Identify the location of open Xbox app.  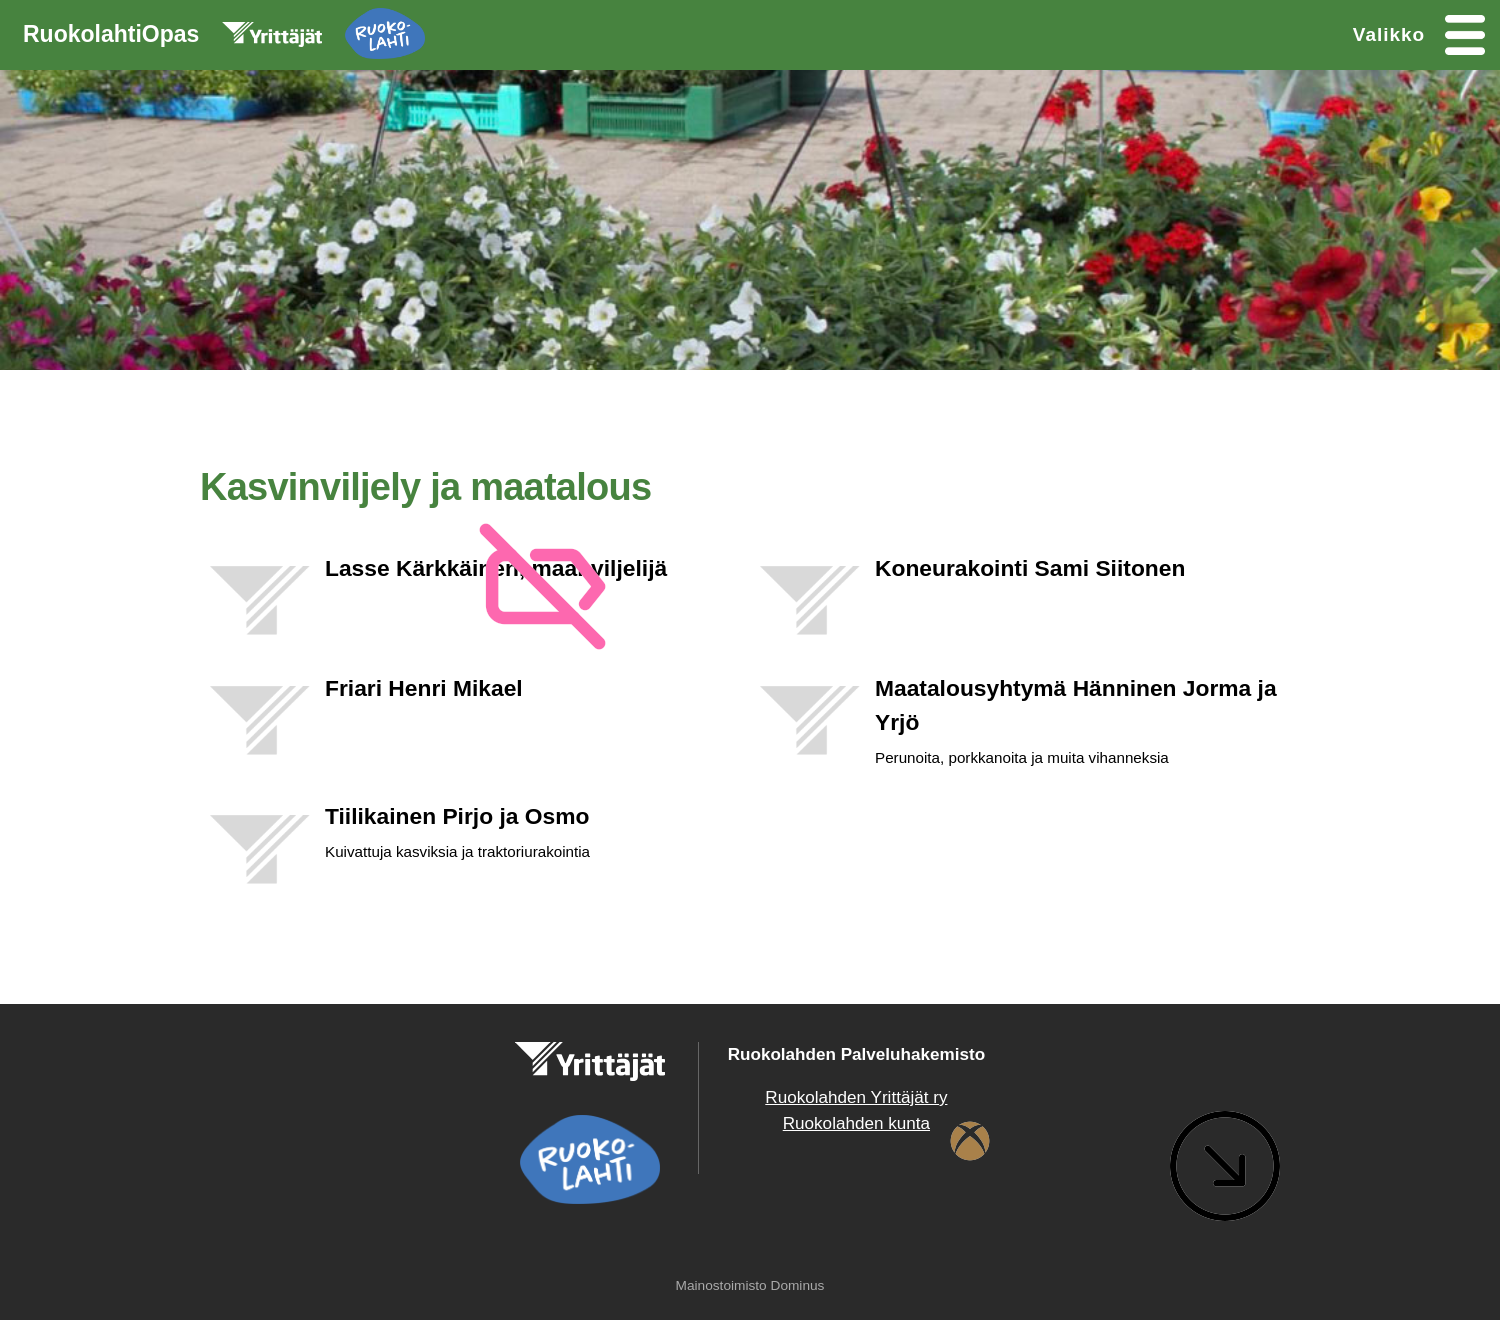
(970, 1141).